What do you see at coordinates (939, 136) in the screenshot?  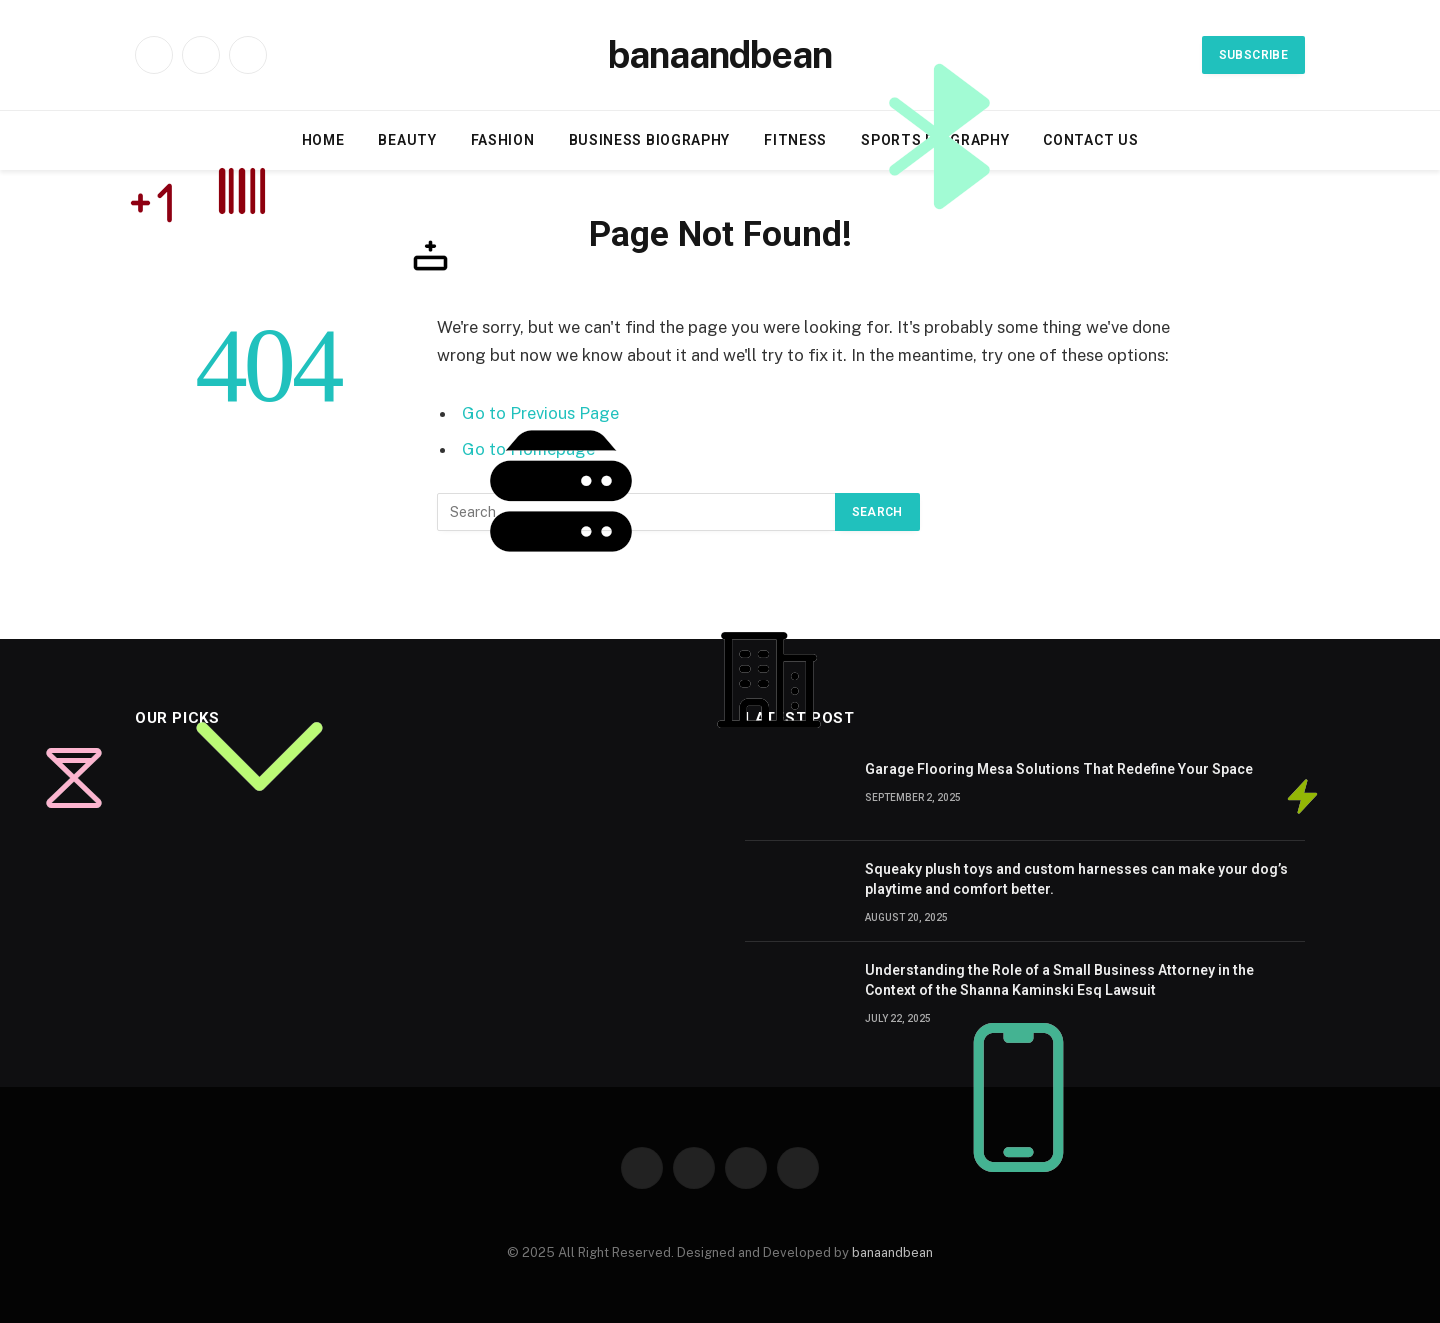 I see `toggle bluetooth connectivity on or off` at bounding box center [939, 136].